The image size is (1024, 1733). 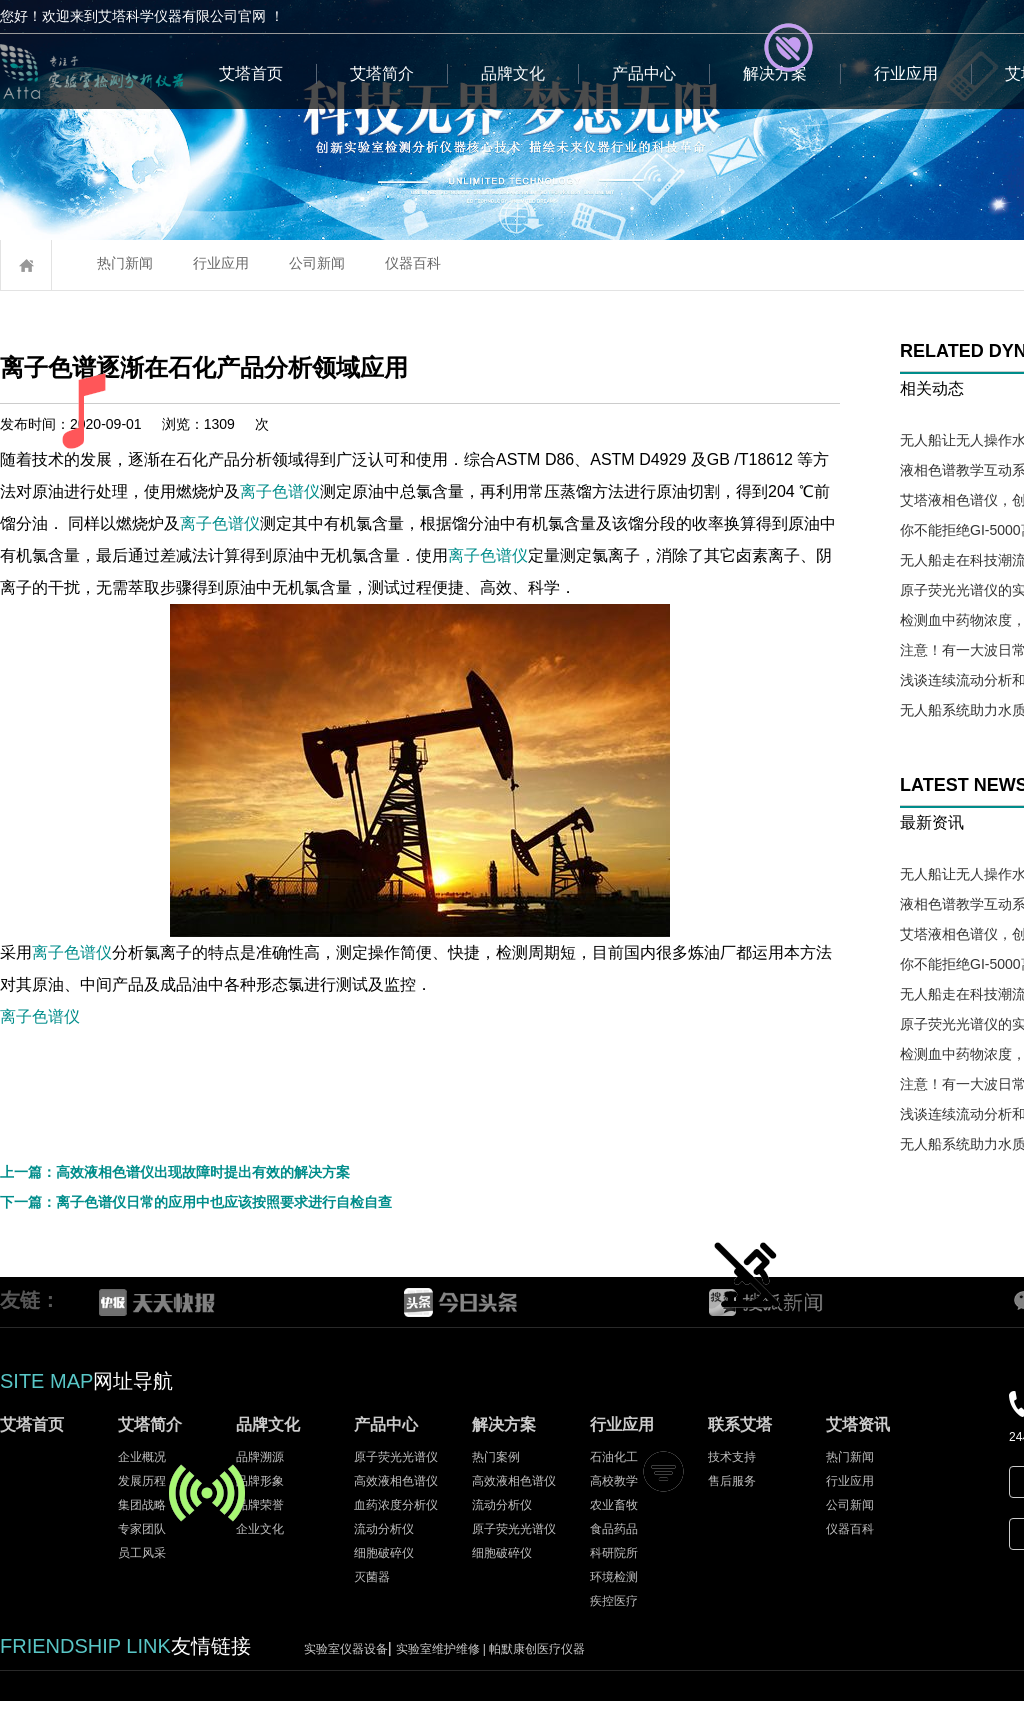 I want to click on filter or sort content, so click(x=663, y=1471).